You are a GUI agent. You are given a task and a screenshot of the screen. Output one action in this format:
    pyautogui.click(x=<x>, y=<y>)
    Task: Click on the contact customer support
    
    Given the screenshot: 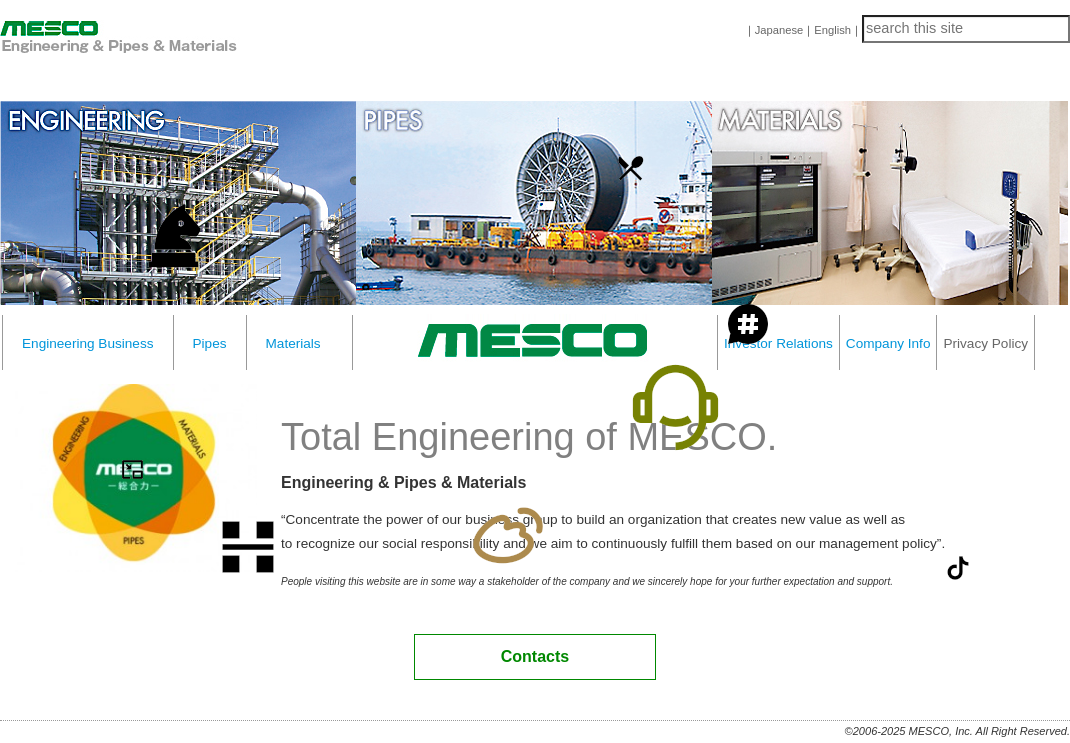 What is the action you would take?
    pyautogui.click(x=675, y=407)
    